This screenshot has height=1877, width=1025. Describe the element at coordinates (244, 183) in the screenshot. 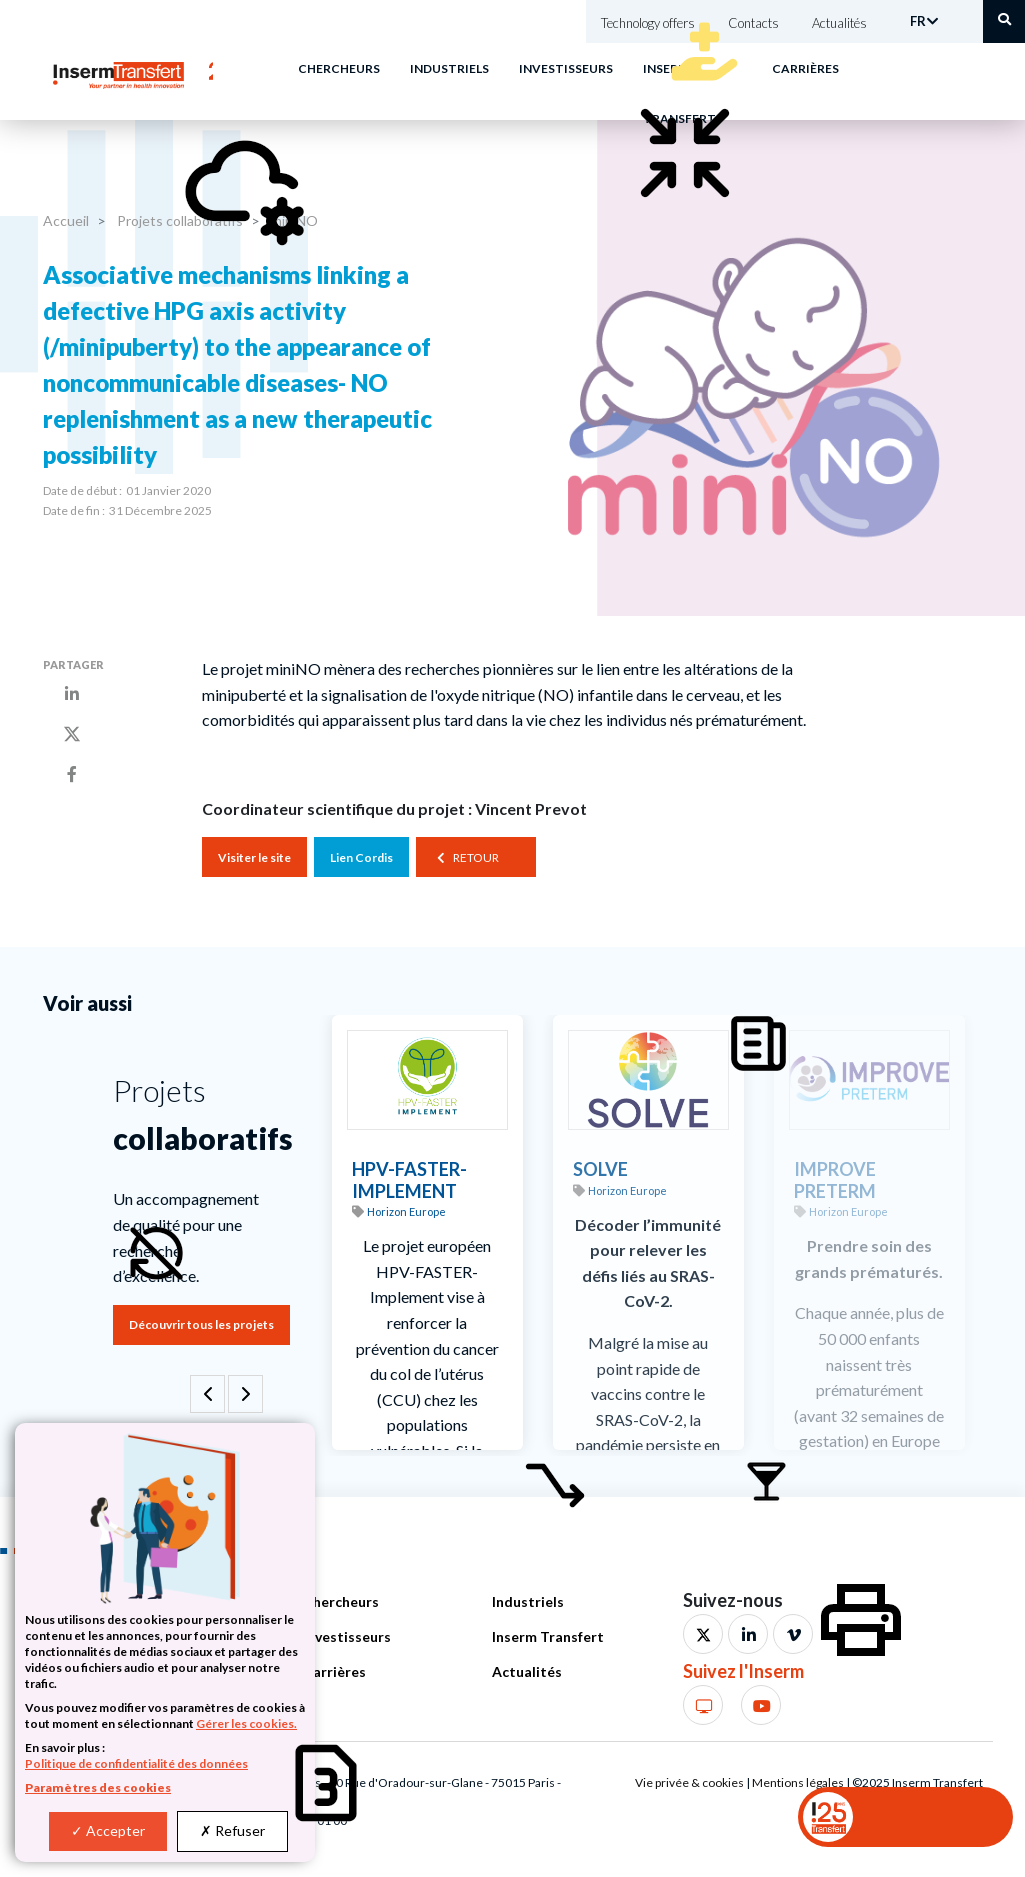

I see `access cloud service settings` at that location.